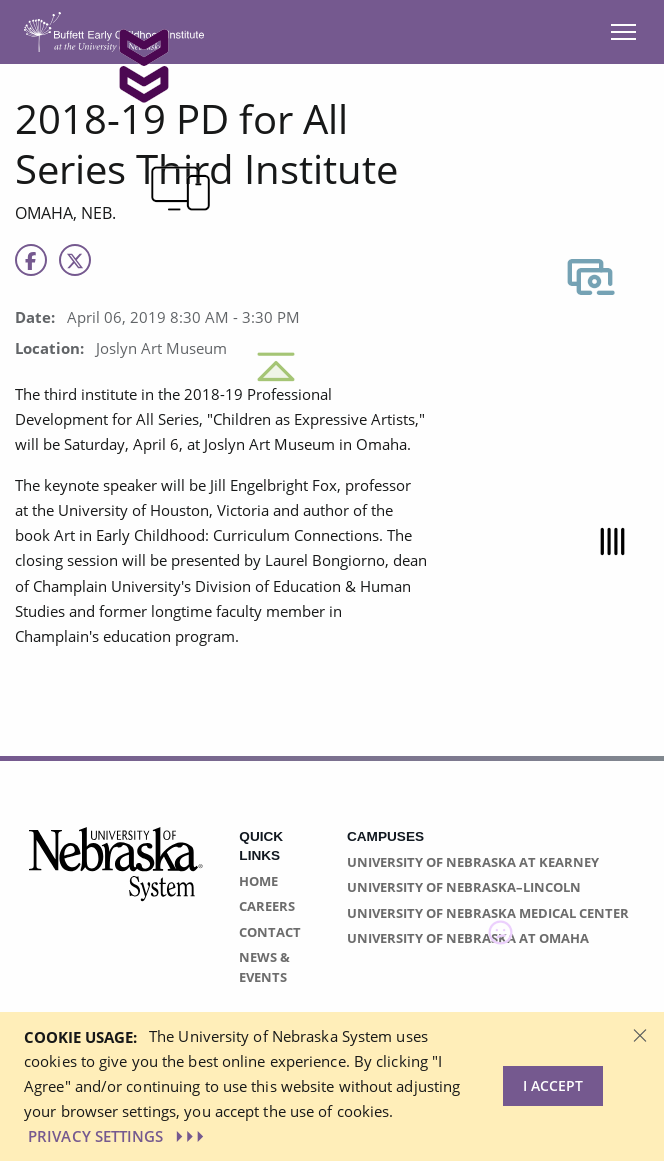  Describe the element at coordinates (500, 932) in the screenshot. I see `indicates a confused or uncertain state` at that location.